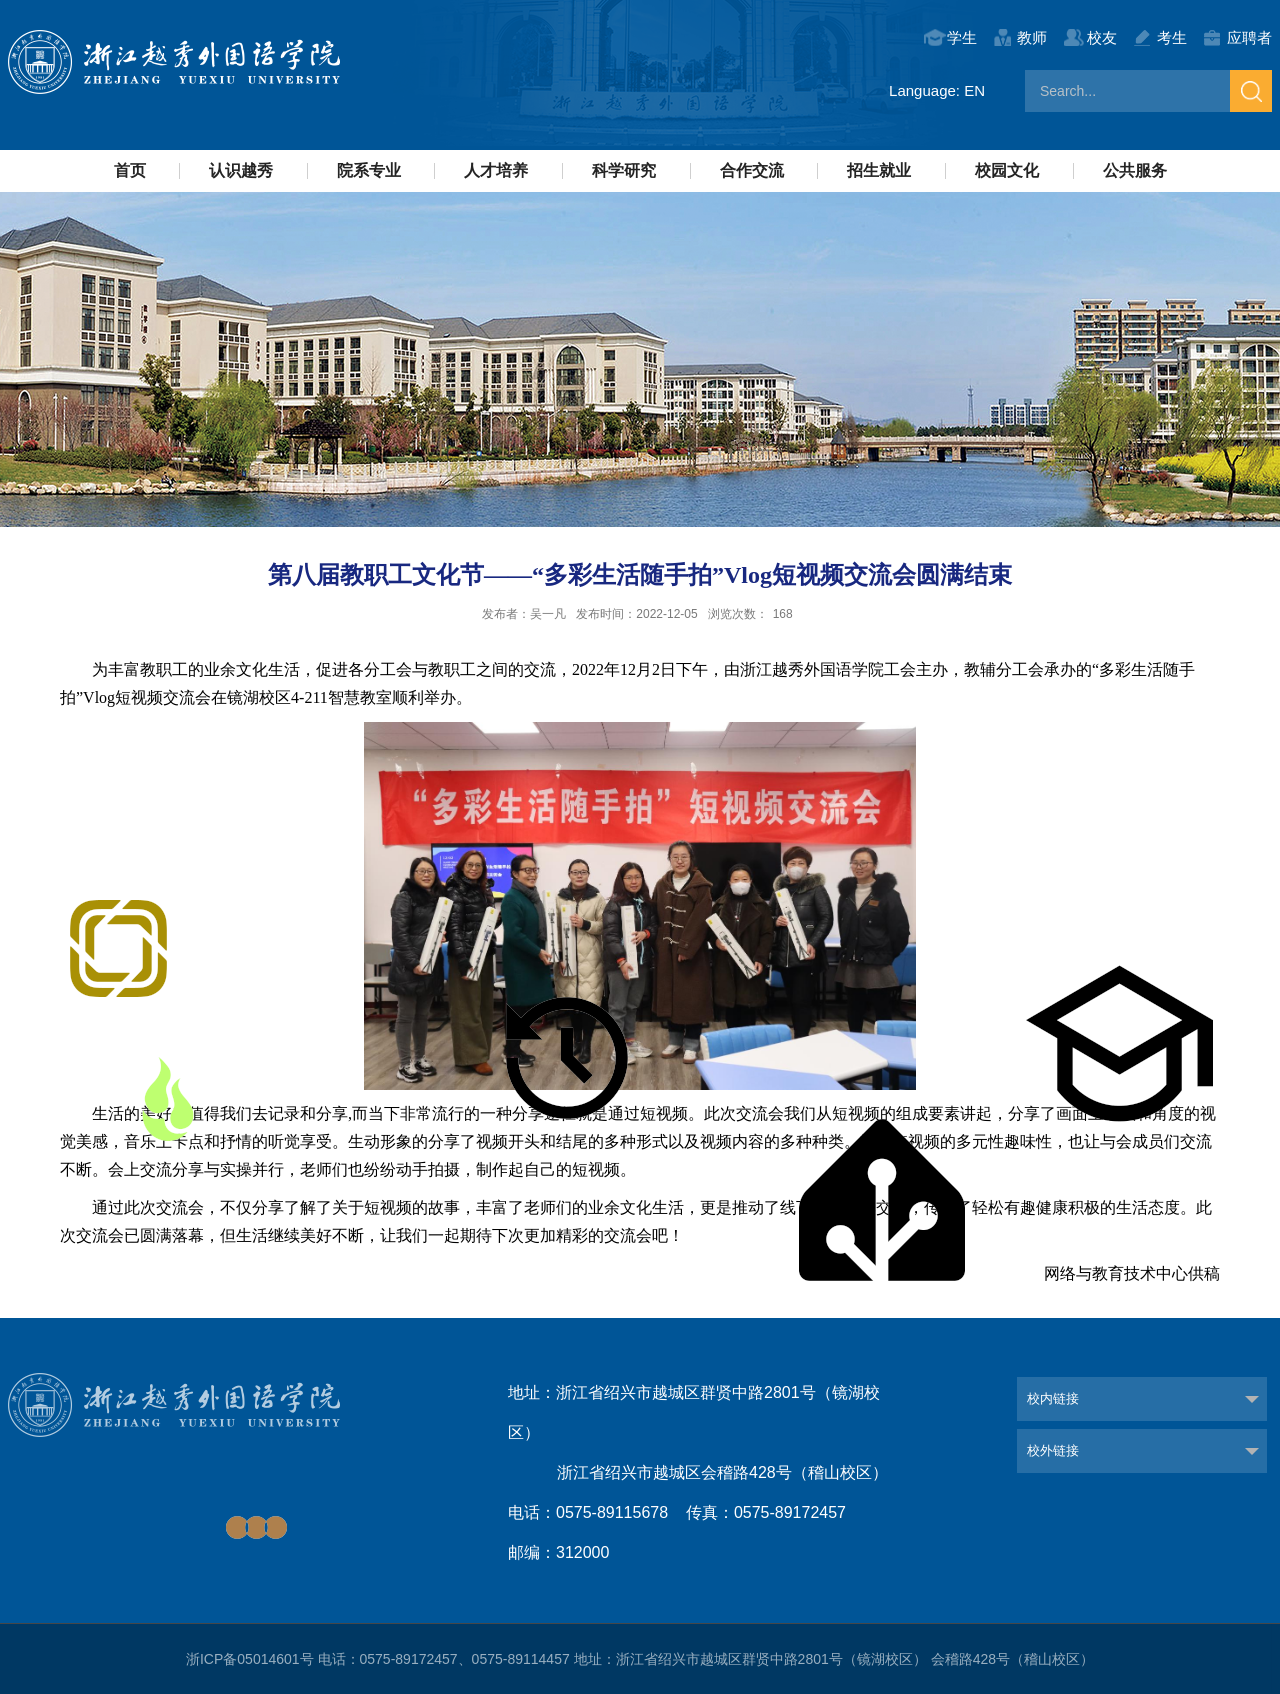  What do you see at coordinates (882, 1200) in the screenshot?
I see `open Home Assistant app` at bounding box center [882, 1200].